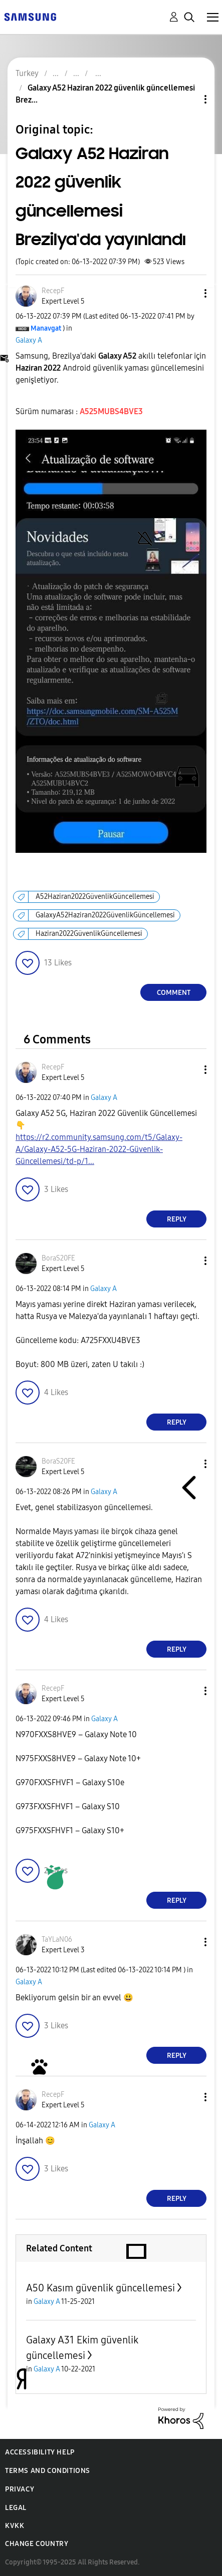  Describe the element at coordinates (145, 539) in the screenshot. I see `do not bleach - laundry care instruction` at that location.